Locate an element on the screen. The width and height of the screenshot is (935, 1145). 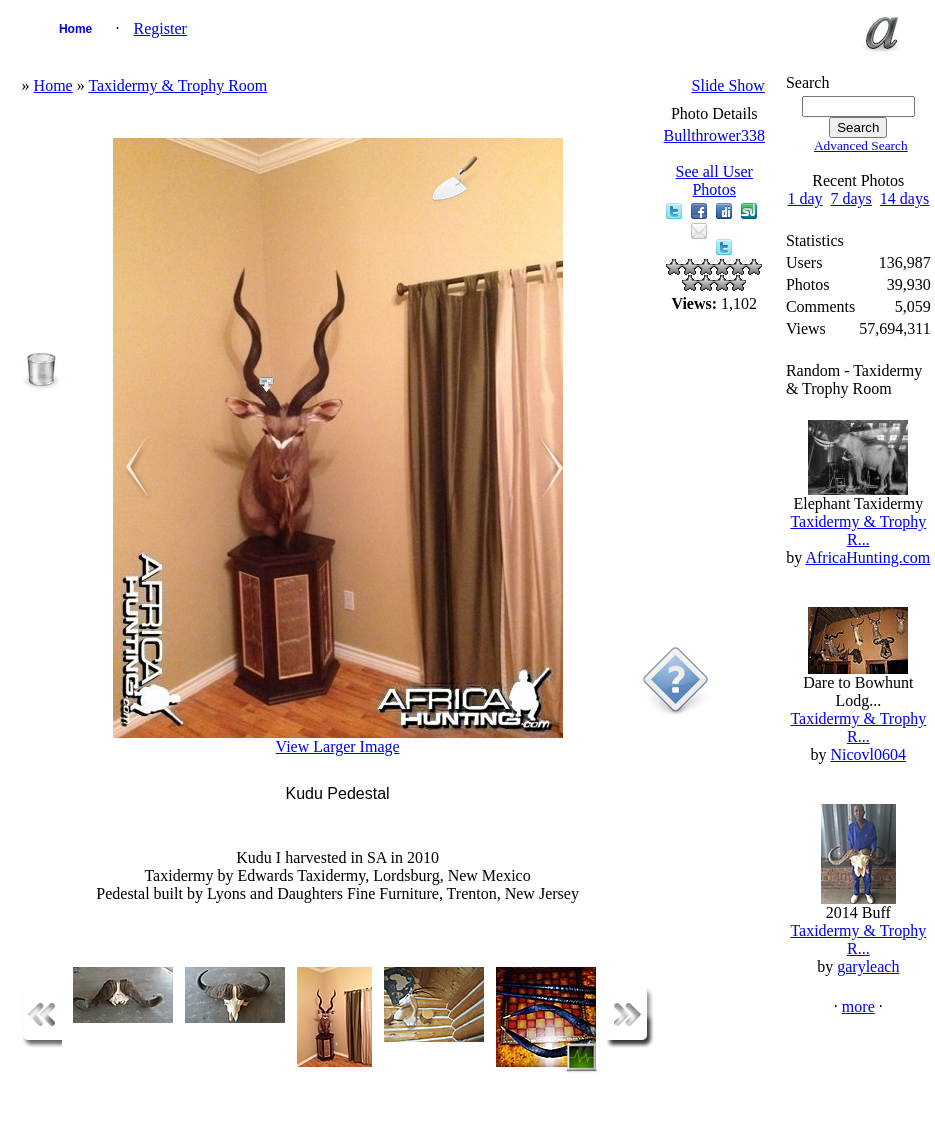
open system monitor to view resource usage is located at coordinates (581, 1056).